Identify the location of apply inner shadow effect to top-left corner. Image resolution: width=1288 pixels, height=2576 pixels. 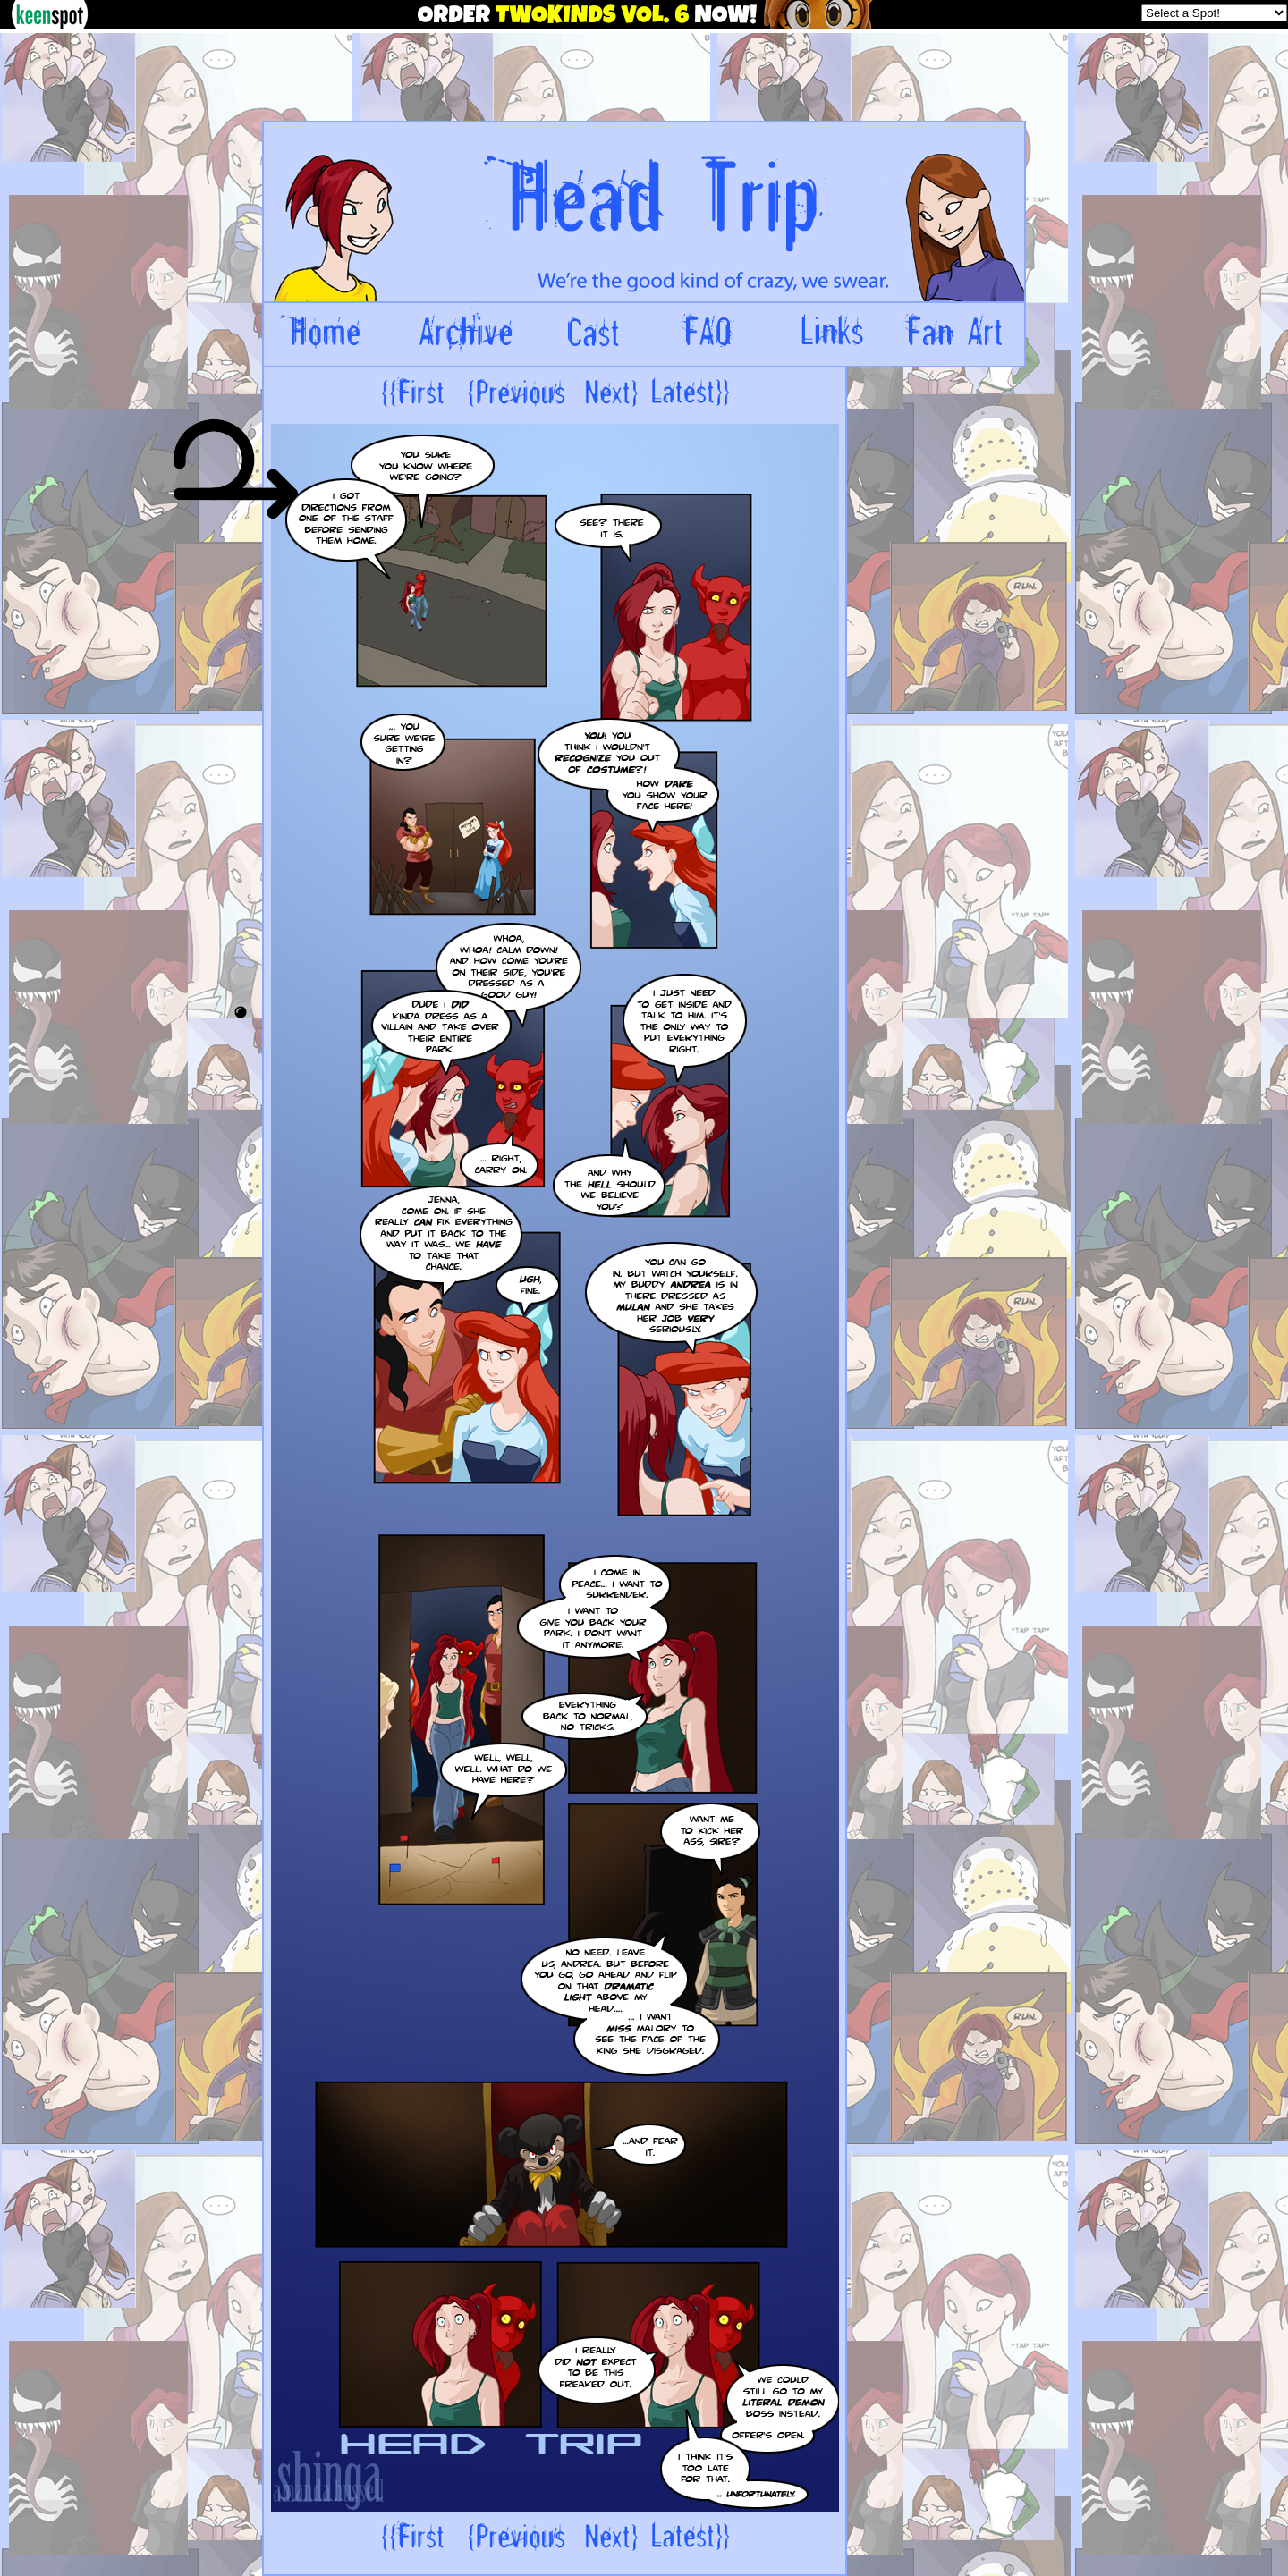
(241, 1012).